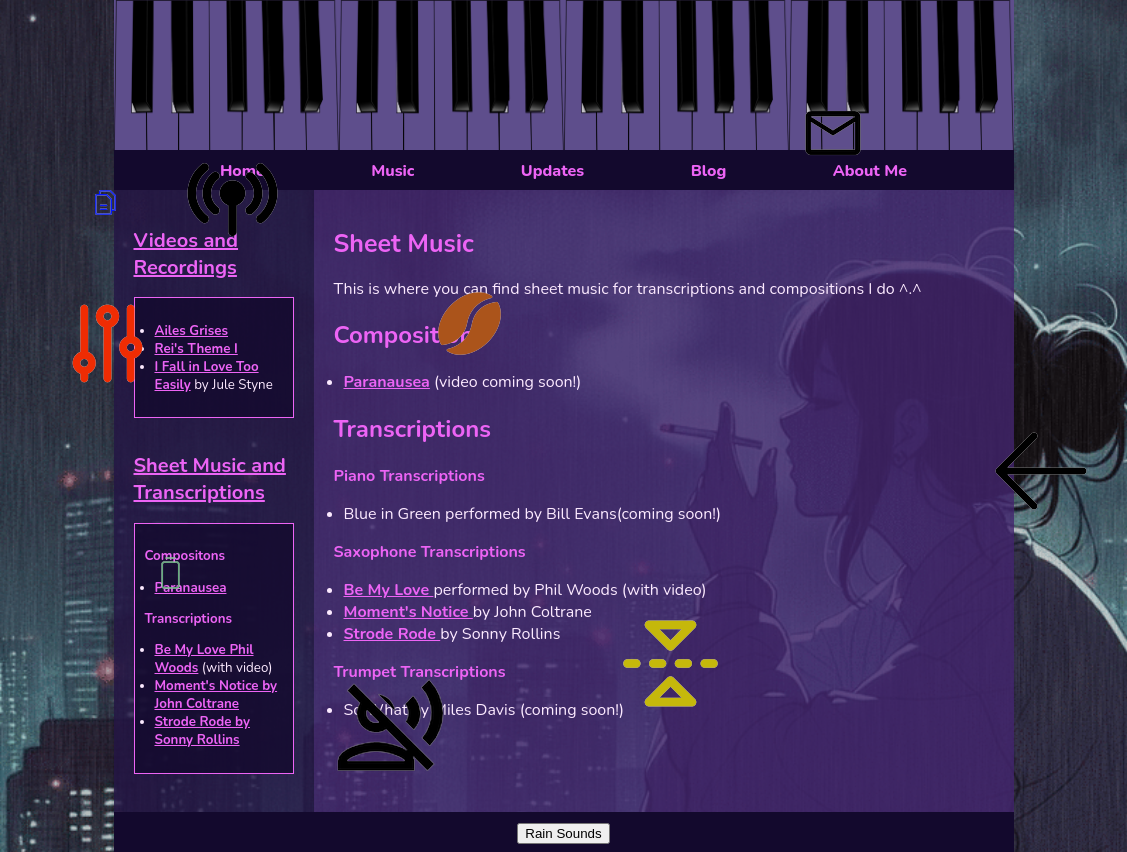  What do you see at coordinates (107, 343) in the screenshot?
I see `adjust settings or preferences` at bounding box center [107, 343].